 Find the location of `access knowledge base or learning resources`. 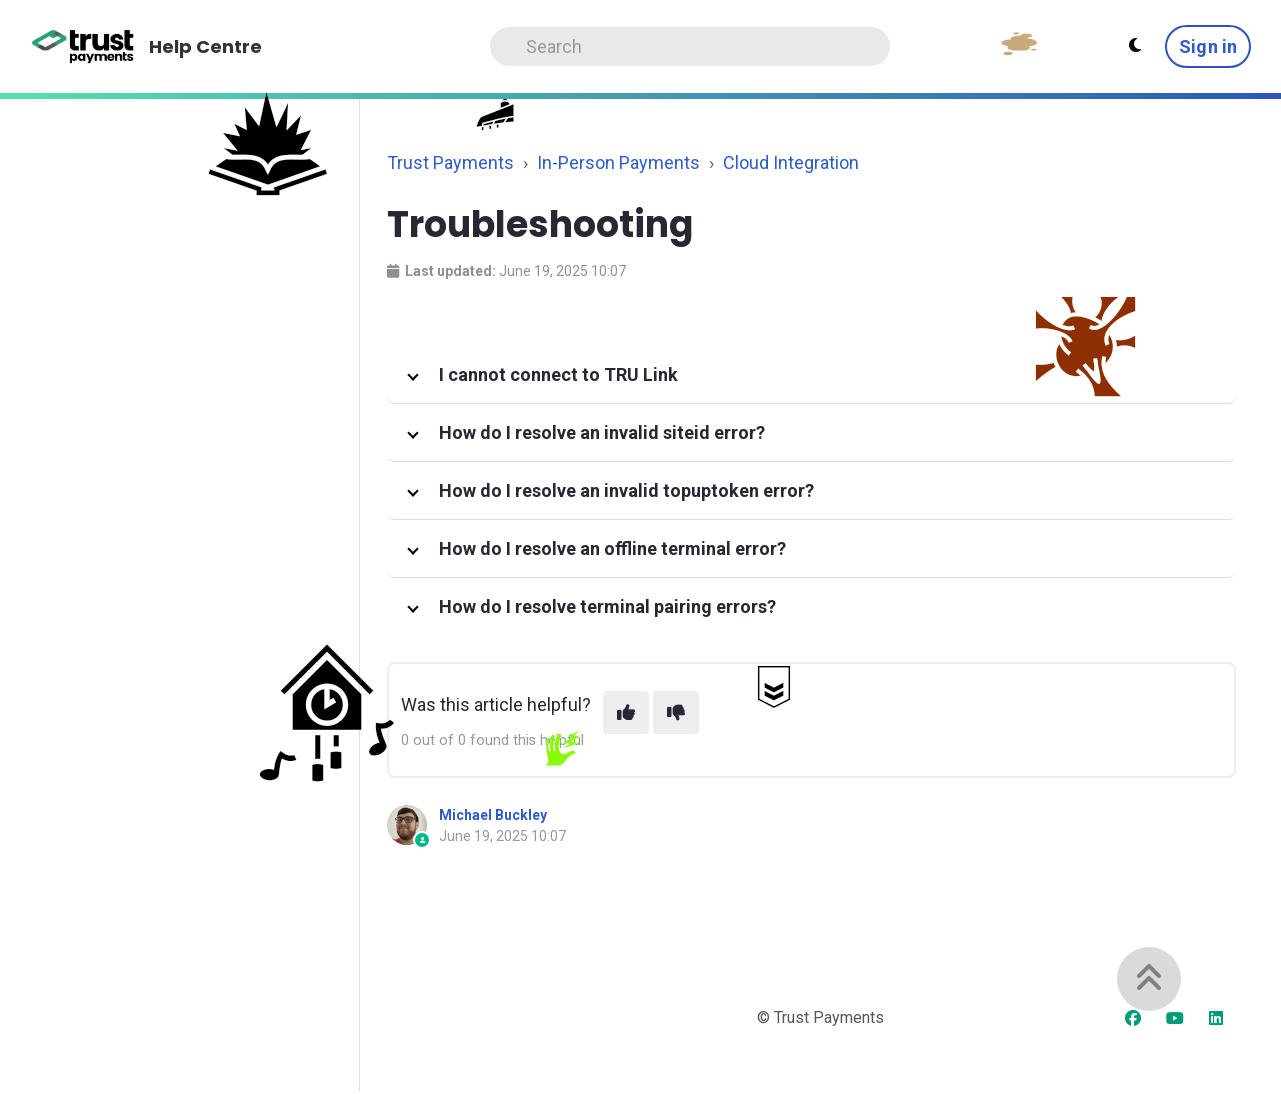

access knowledge base or learning resources is located at coordinates (267, 152).